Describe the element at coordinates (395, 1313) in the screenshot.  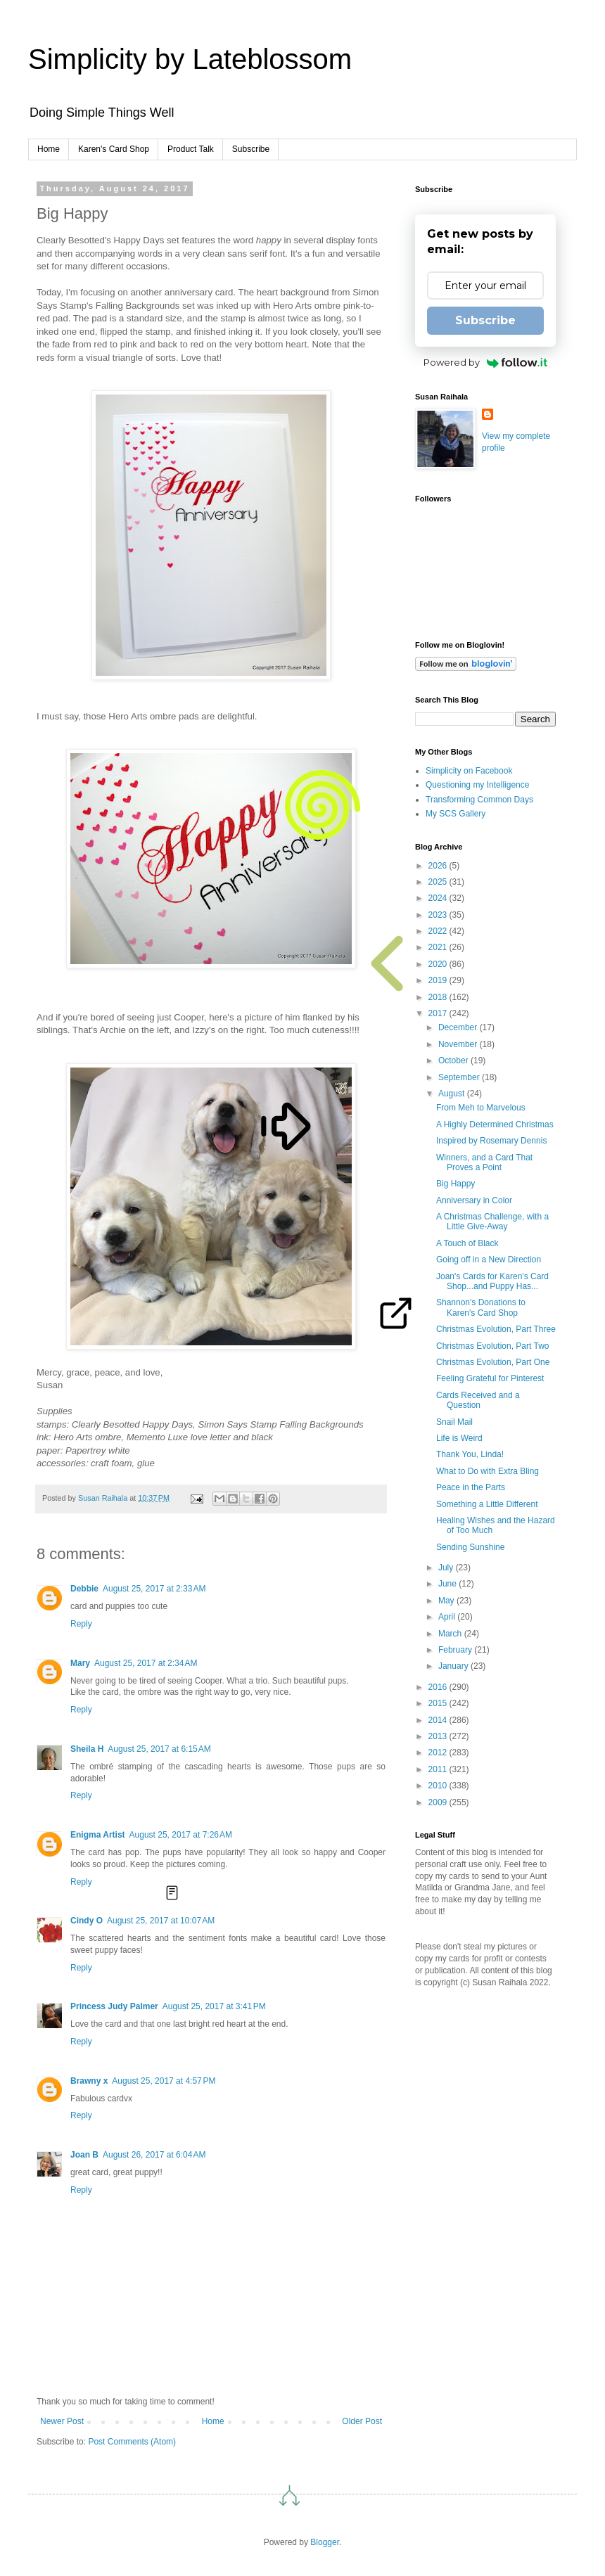
I see `open link in a new tab or window` at that location.